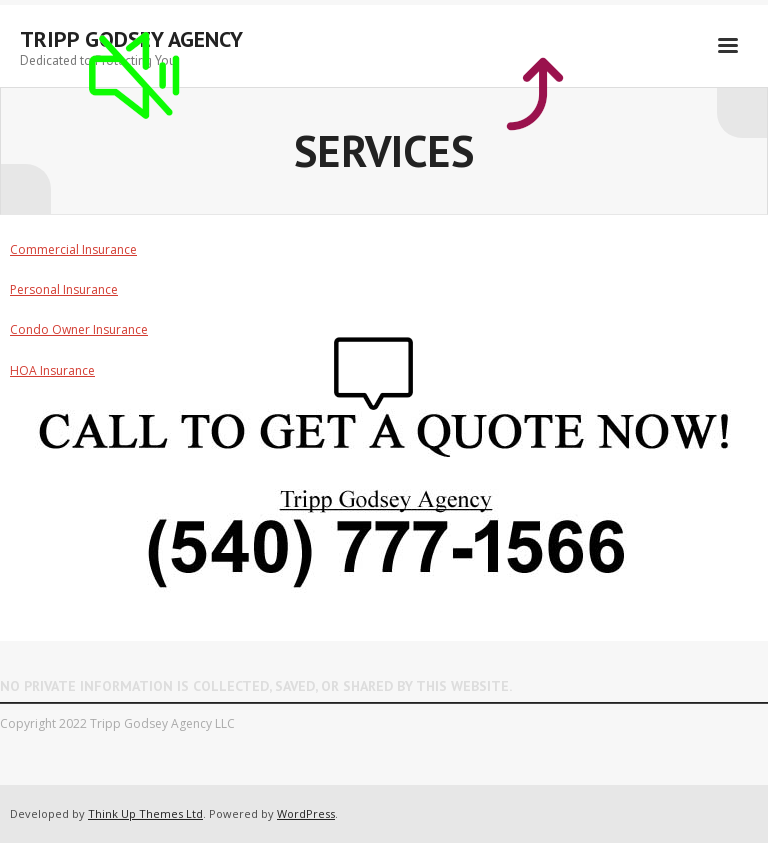  I want to click on open chat or messaging, so click(373, 370).